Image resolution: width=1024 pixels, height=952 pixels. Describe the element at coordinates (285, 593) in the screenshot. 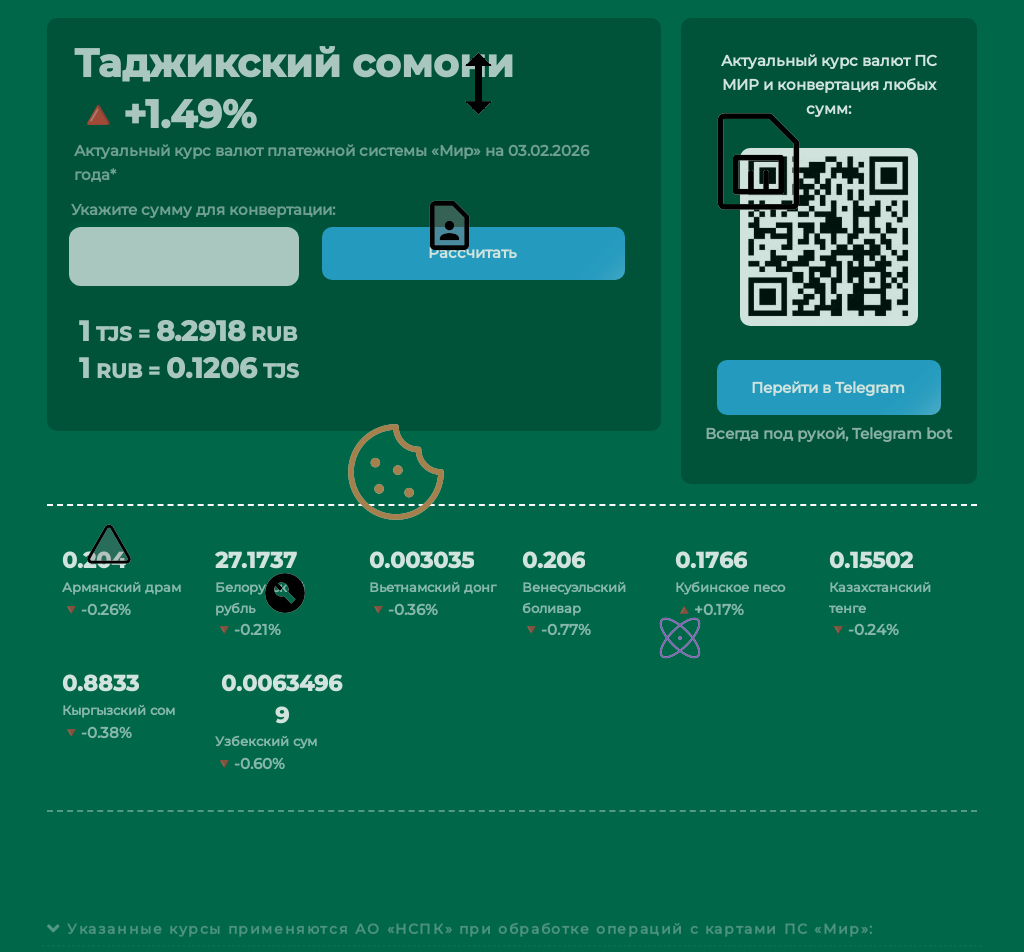

I see `access settings or configuration options` at that location.